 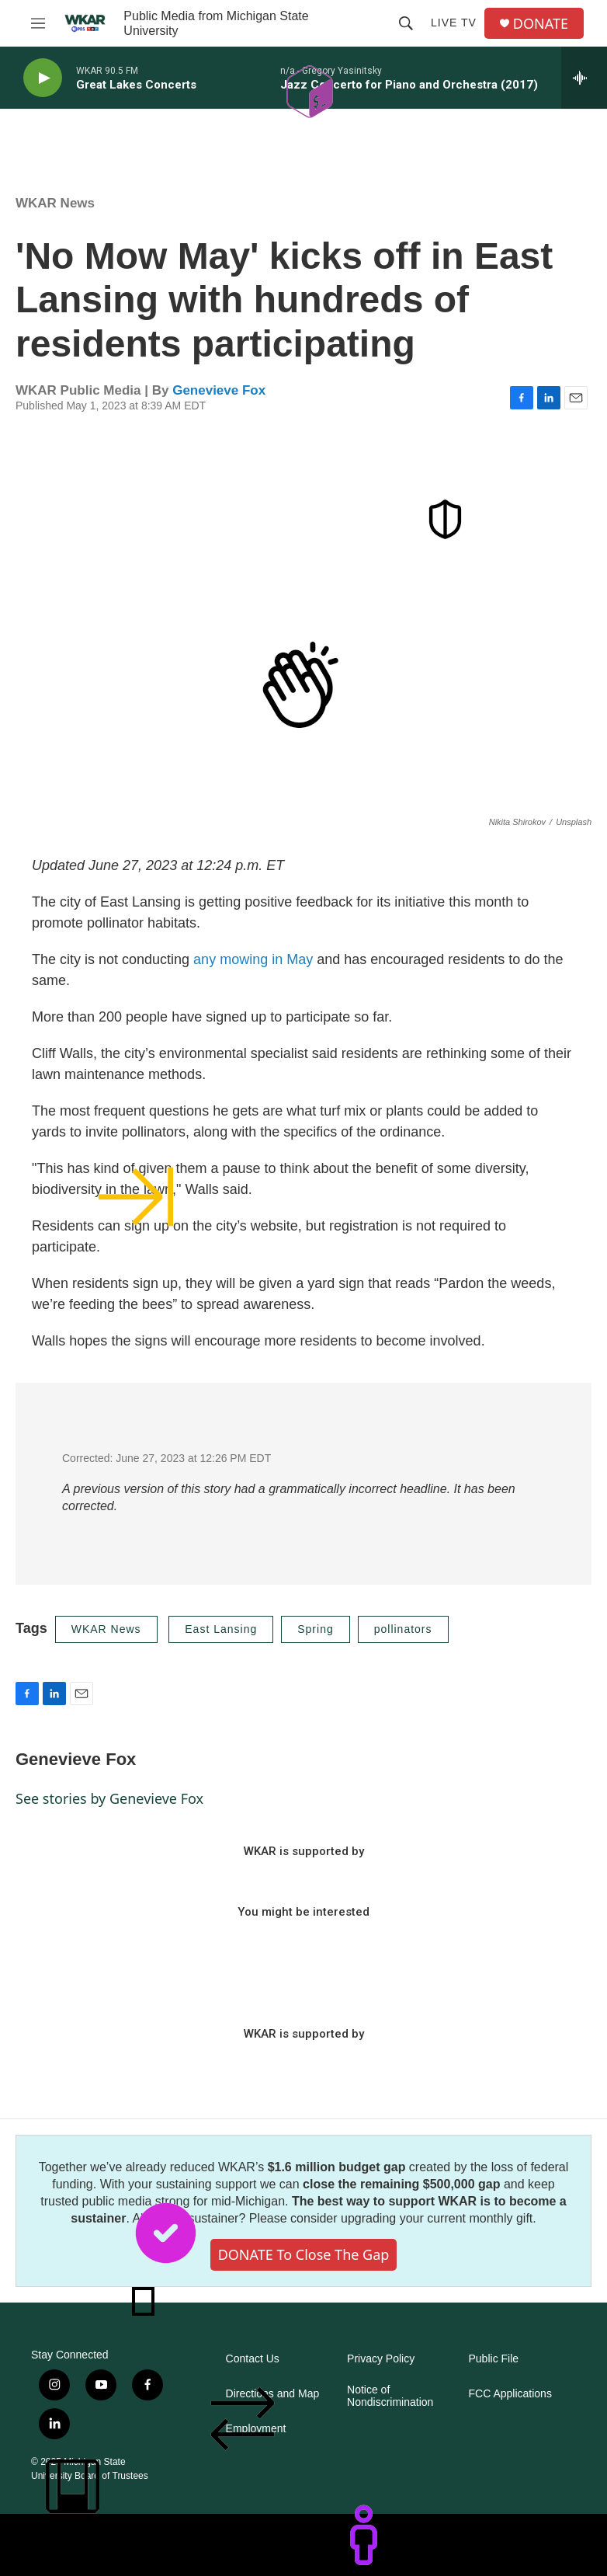 I want to click on swap or exchange items, so click(x=242, y=2418).